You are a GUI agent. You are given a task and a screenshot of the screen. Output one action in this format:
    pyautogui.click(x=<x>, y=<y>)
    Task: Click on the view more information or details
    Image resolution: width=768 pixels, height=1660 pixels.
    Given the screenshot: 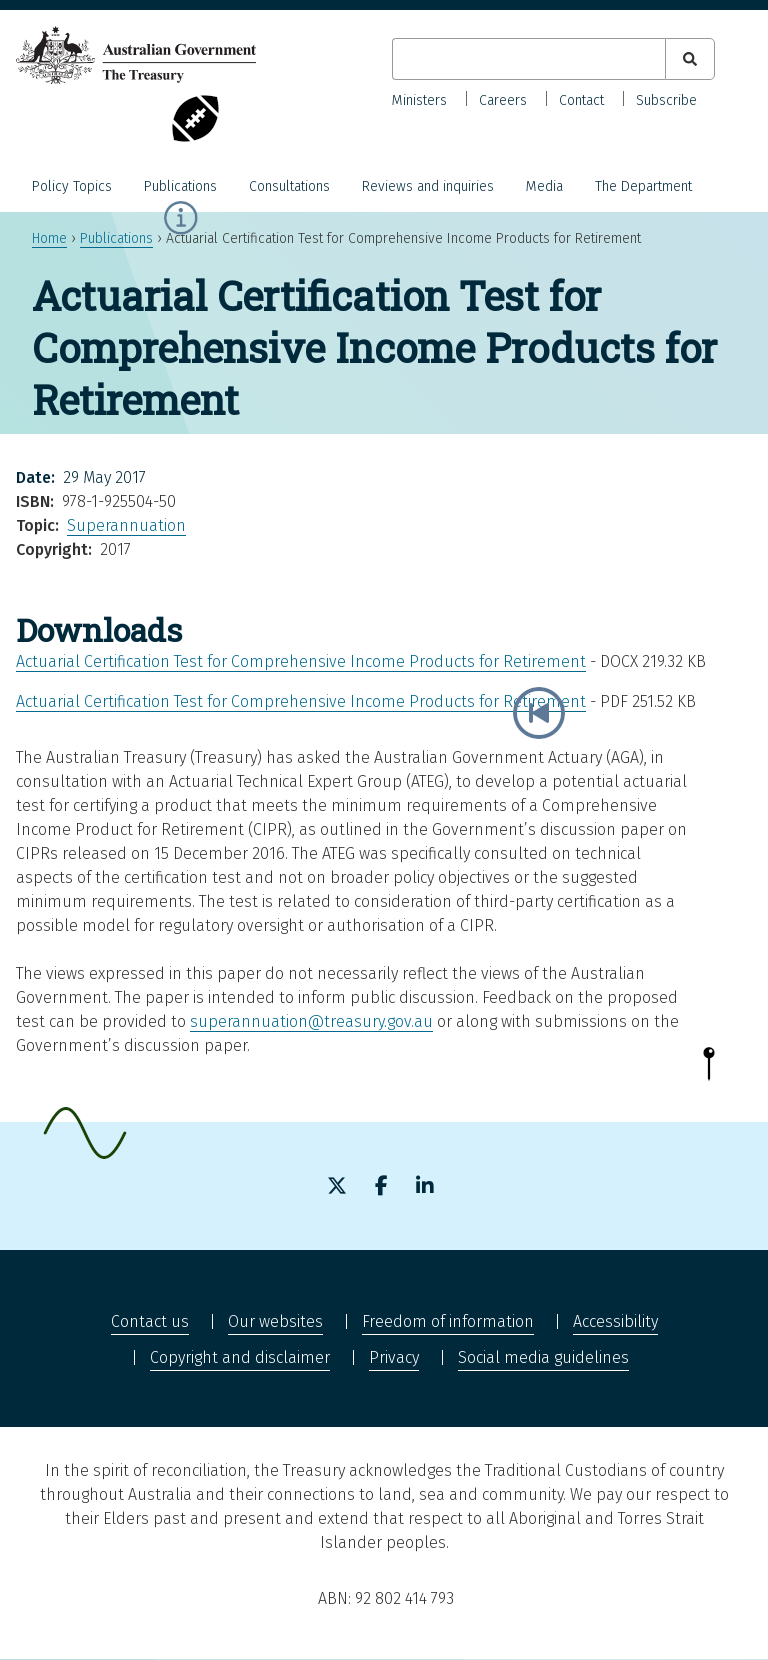 What is the action you would take?
    pyautogui.click(x=181, y=218)
    